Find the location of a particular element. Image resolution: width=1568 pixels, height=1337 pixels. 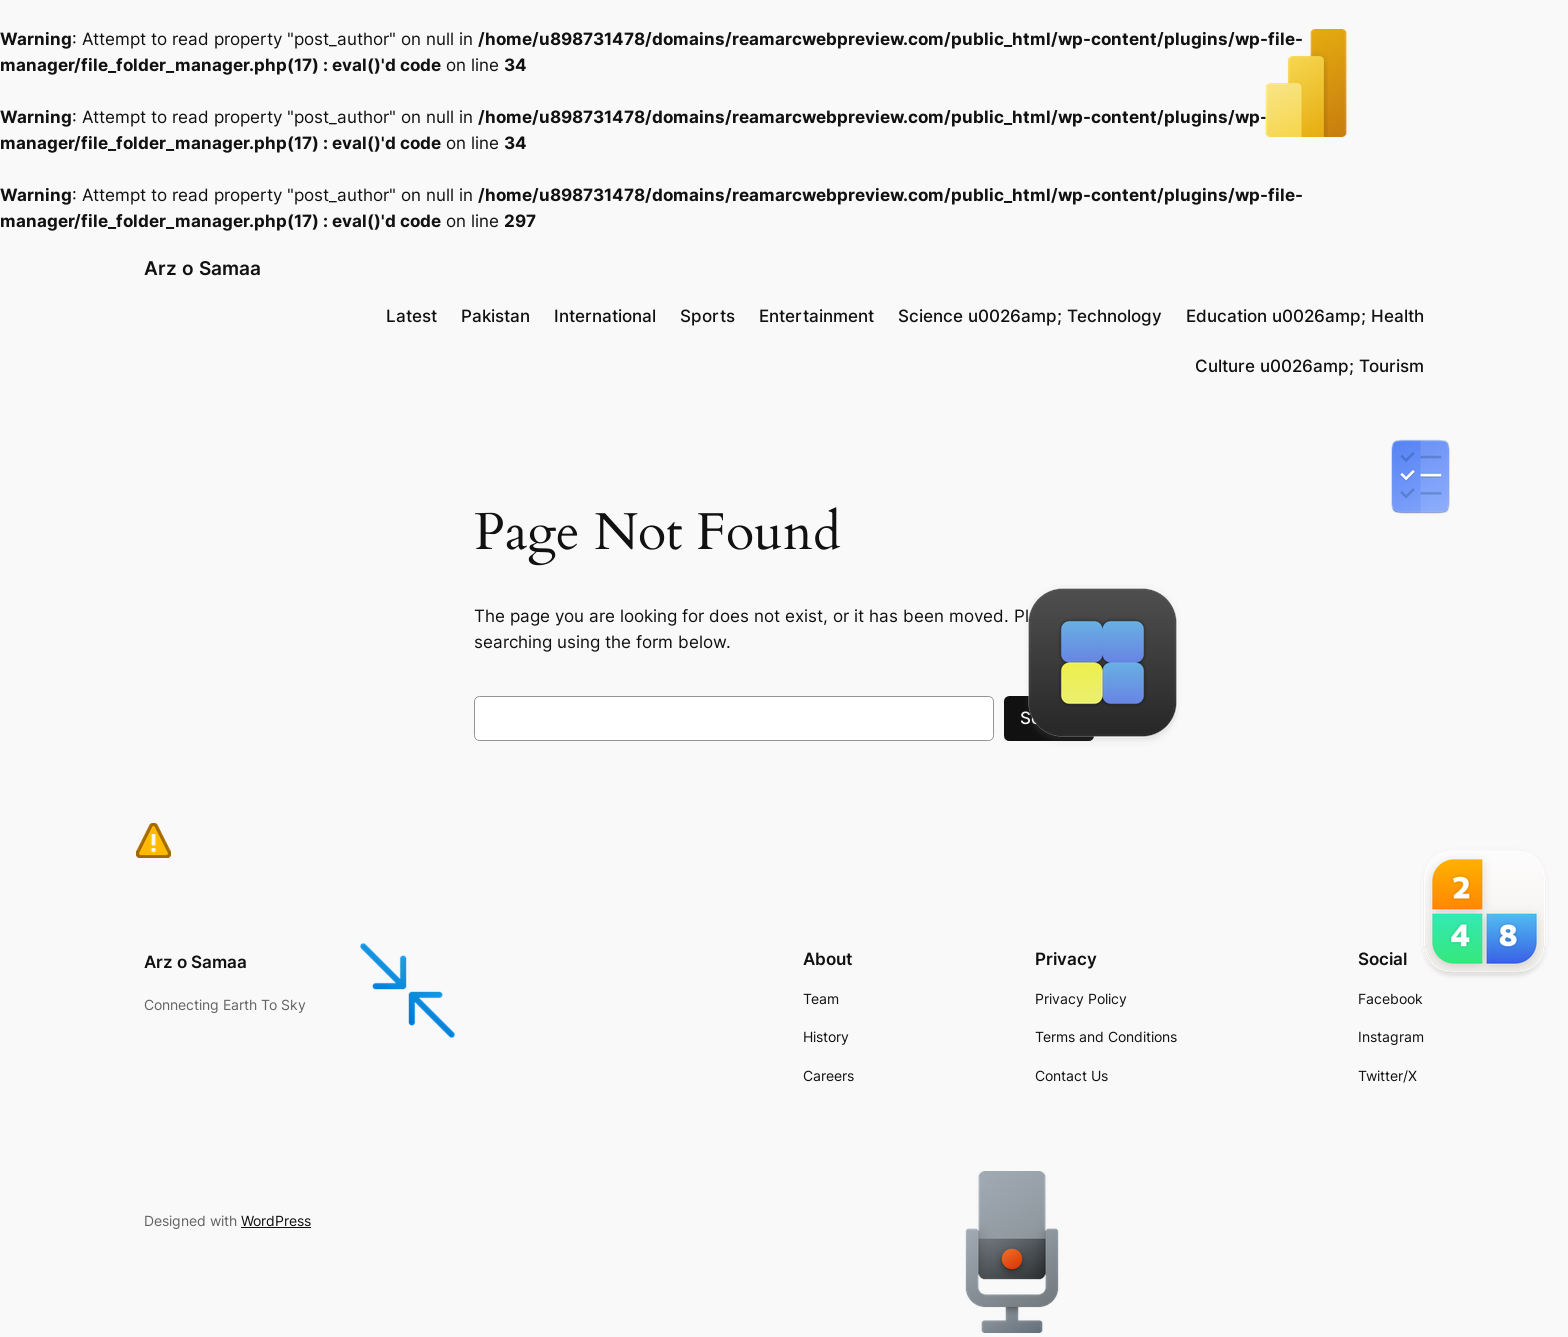

open voice recorder app is located at coordinates (1012, 1252).